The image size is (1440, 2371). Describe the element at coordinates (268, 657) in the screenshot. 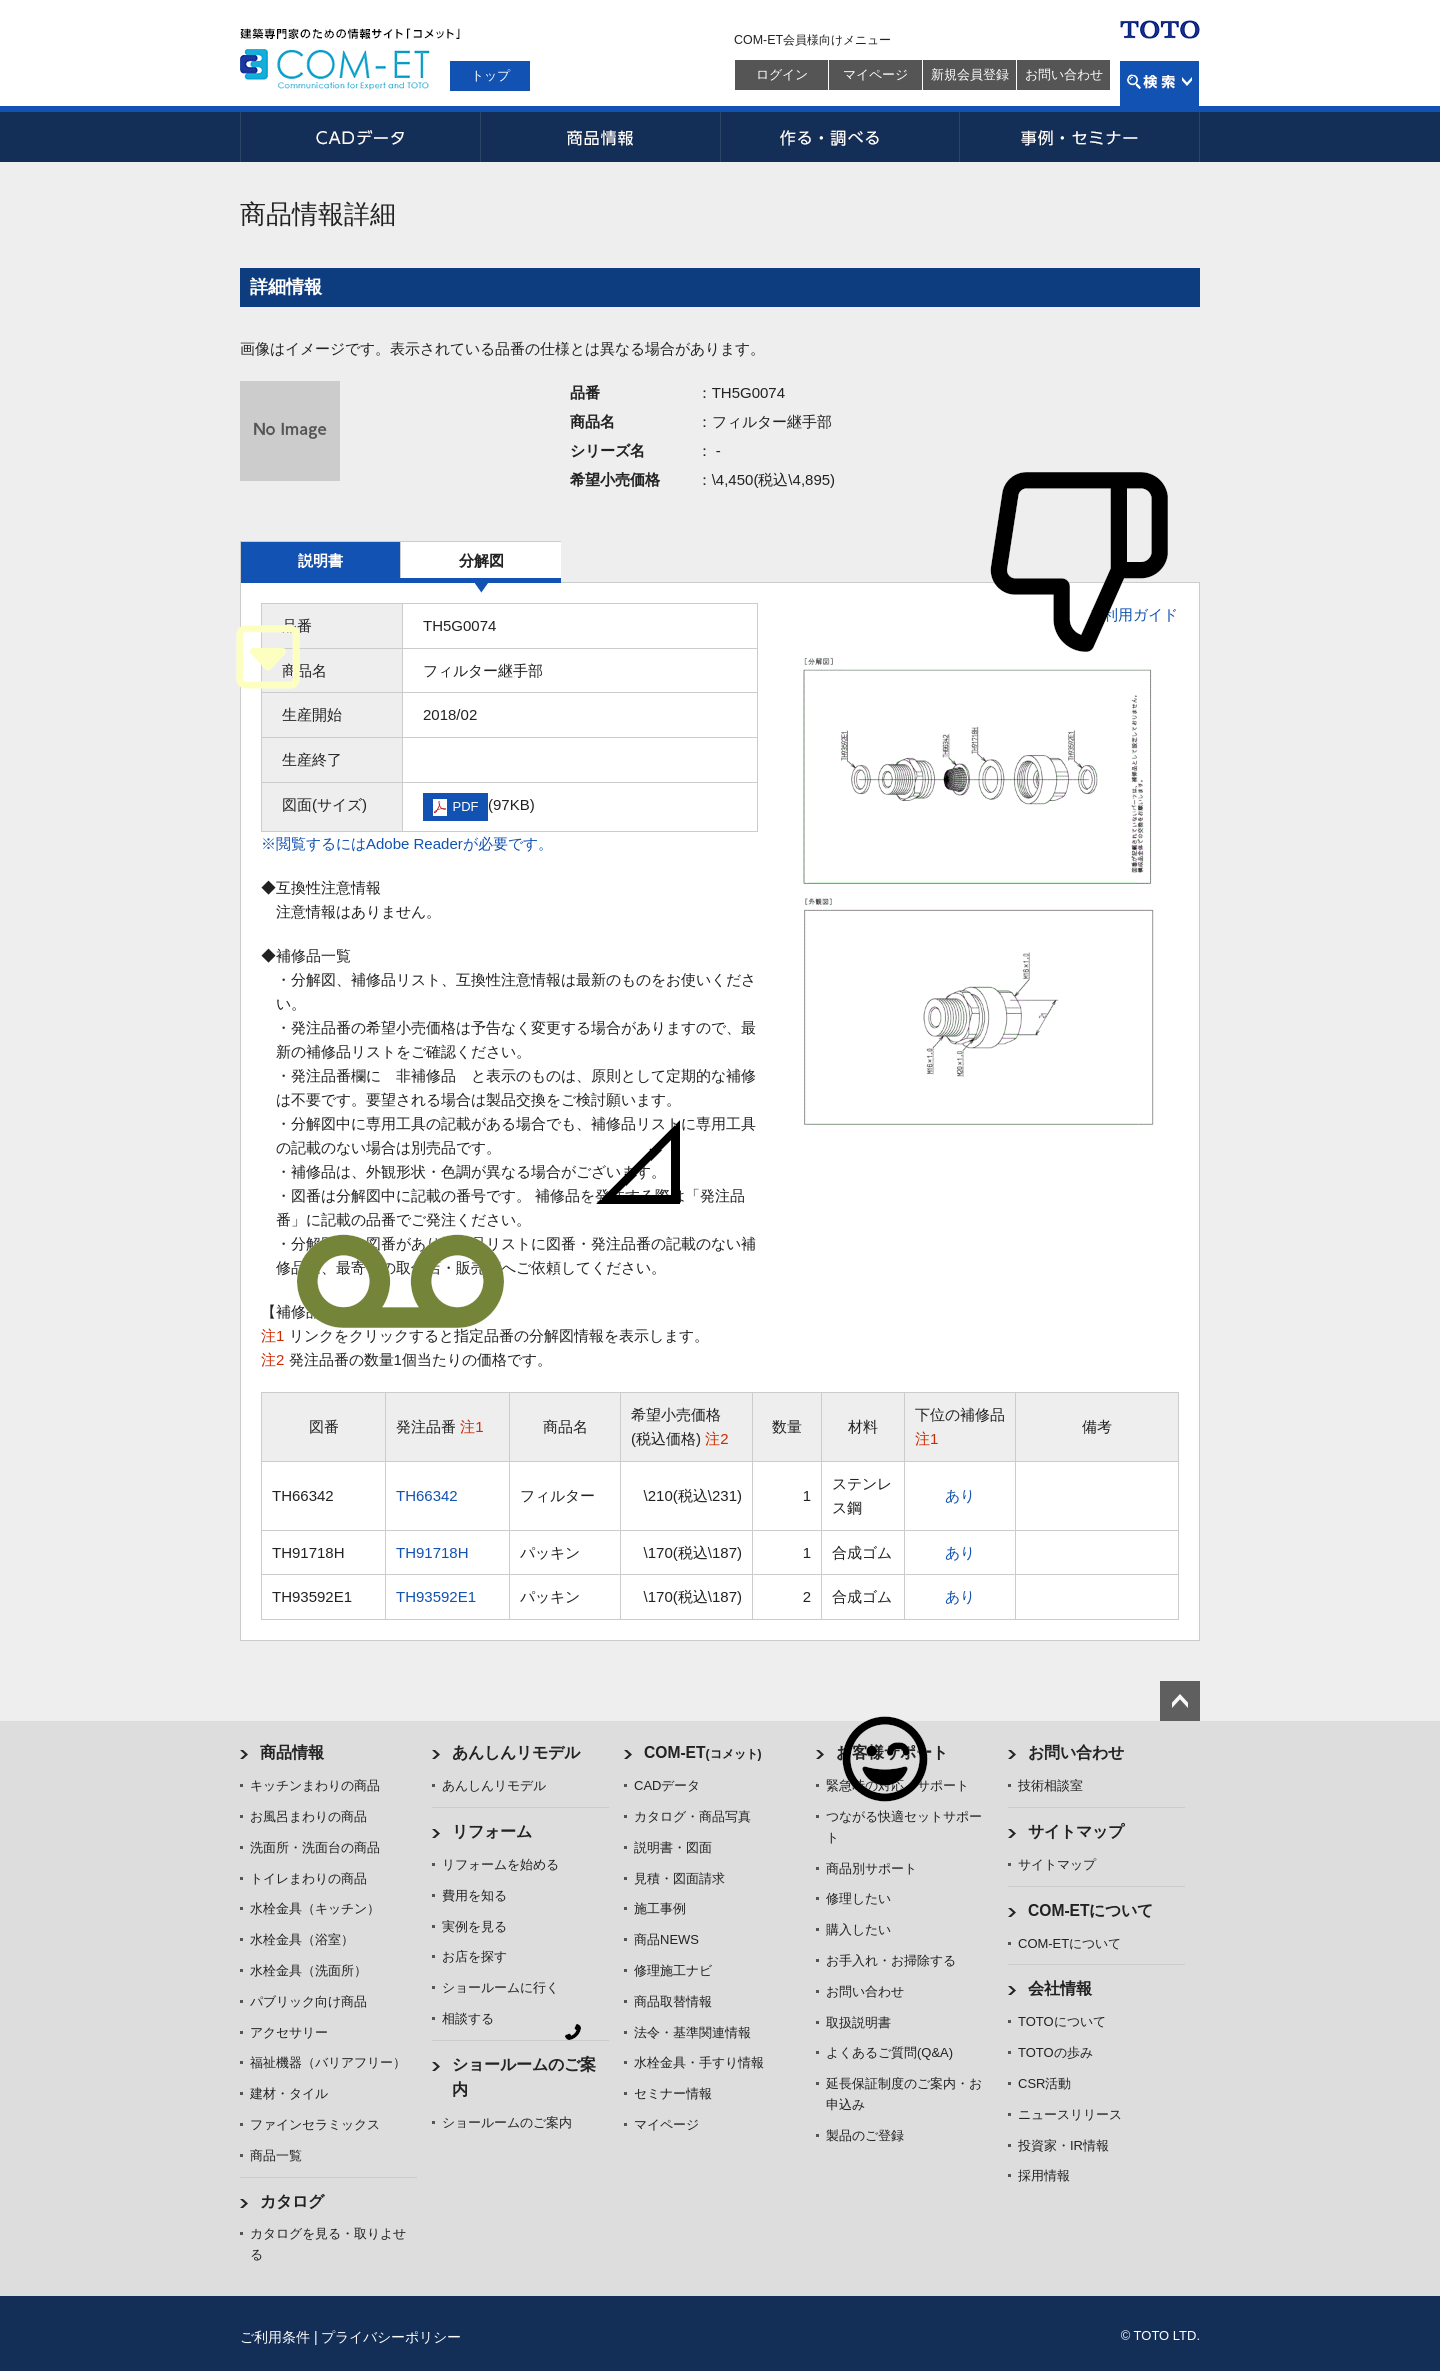

I see `expand dropdown menu` at that location.